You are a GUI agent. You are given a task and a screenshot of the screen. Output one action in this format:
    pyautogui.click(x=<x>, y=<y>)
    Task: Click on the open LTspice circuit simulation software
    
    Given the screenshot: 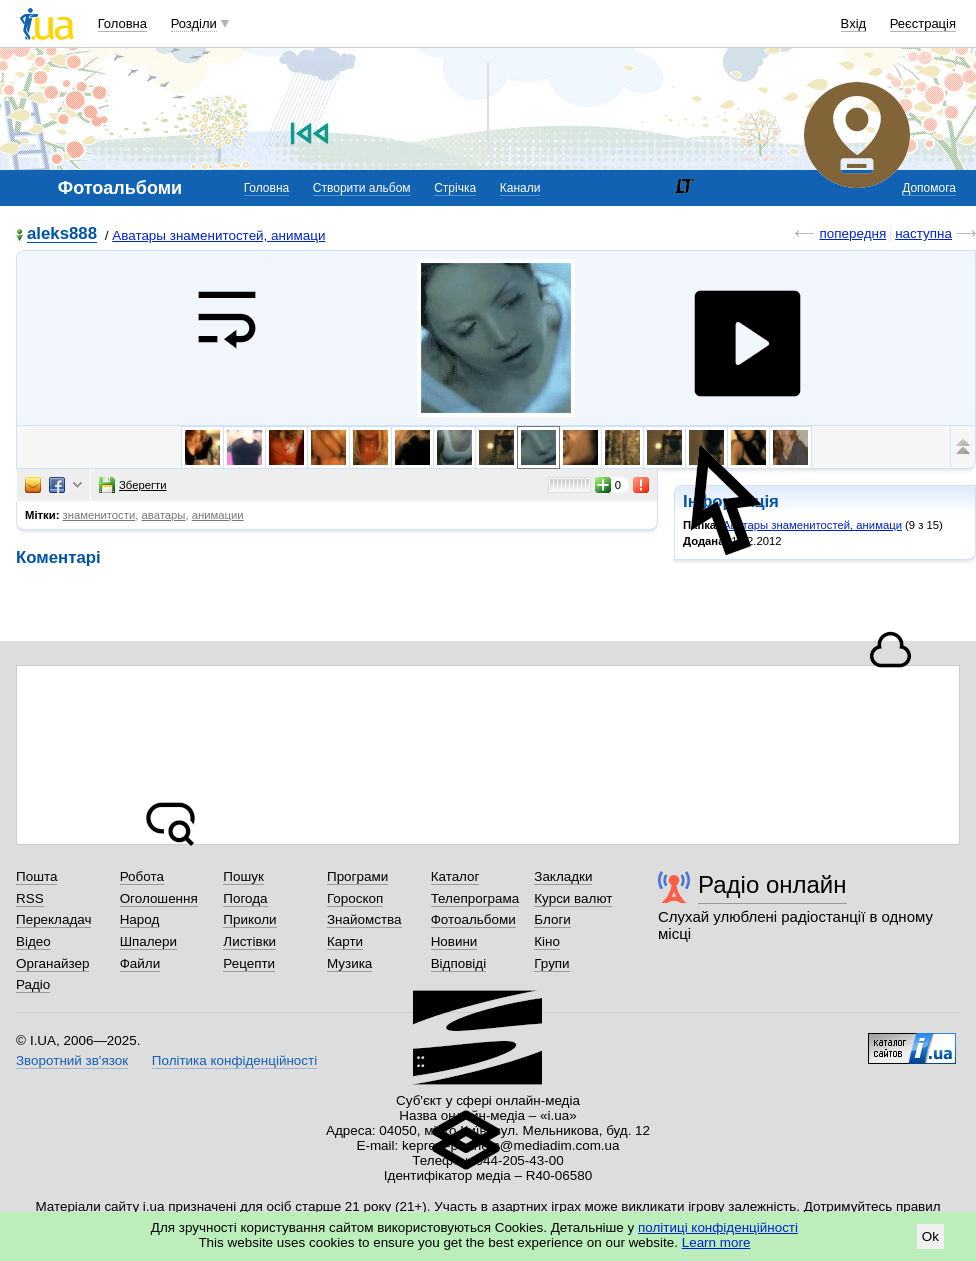 What is the action you would take?
    pyautogui.click(x=684, y=186)
    